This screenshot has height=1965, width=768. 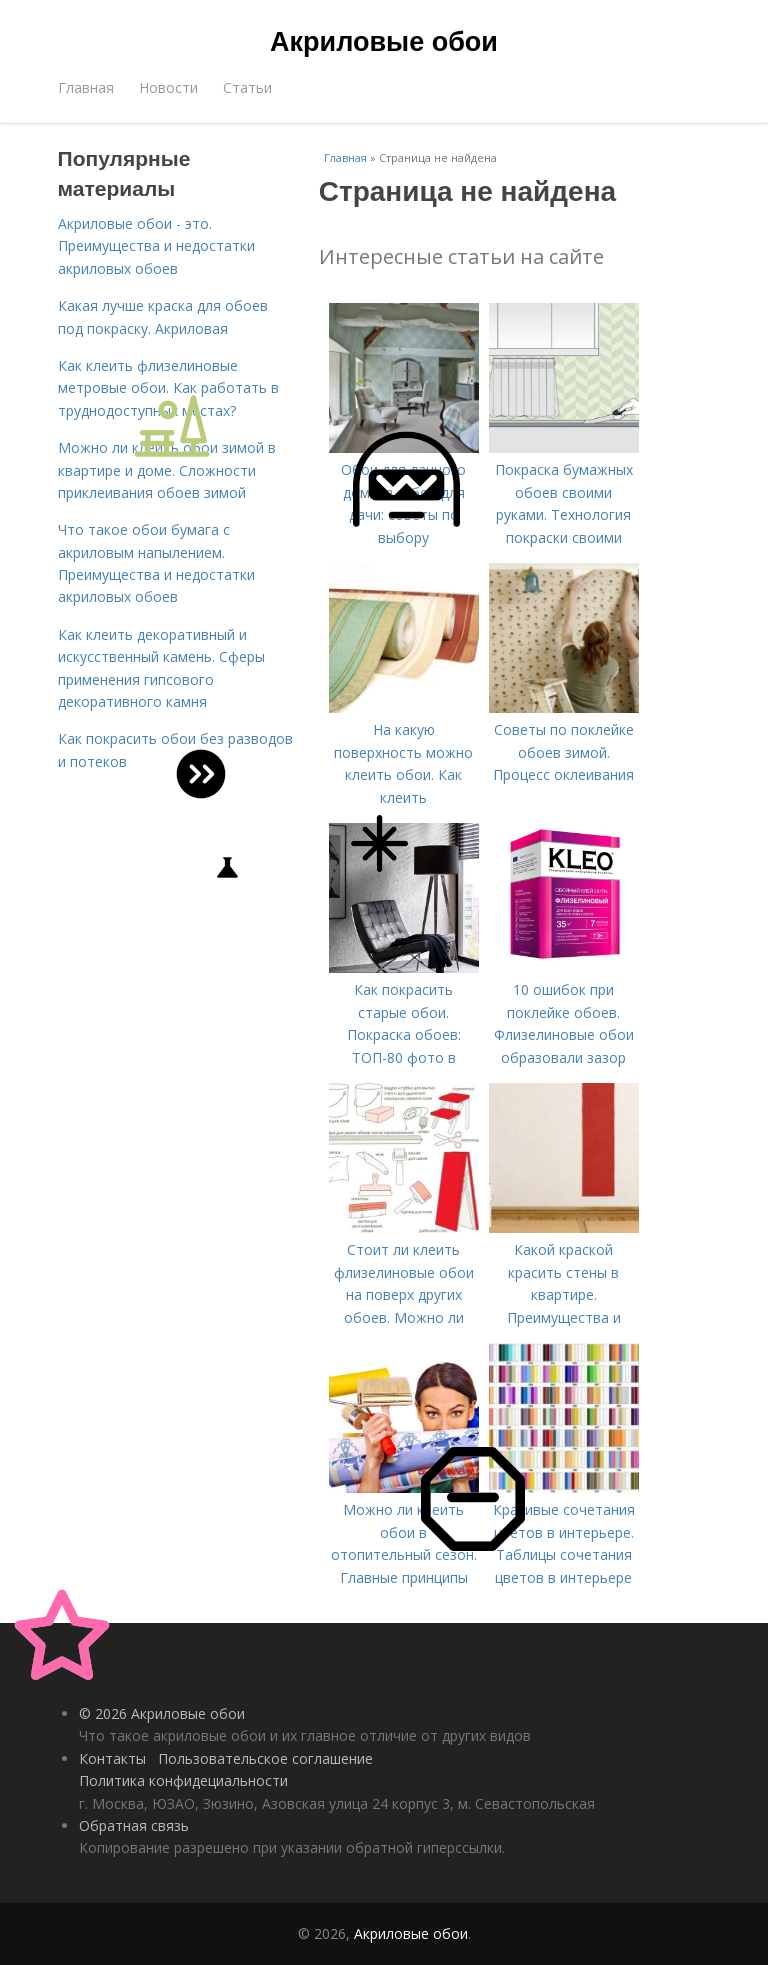 What do you see at coordinates (473, 1499) in the screenshot?
I see `indicates blocked or restricted content` at bounding box center [473, 1499].